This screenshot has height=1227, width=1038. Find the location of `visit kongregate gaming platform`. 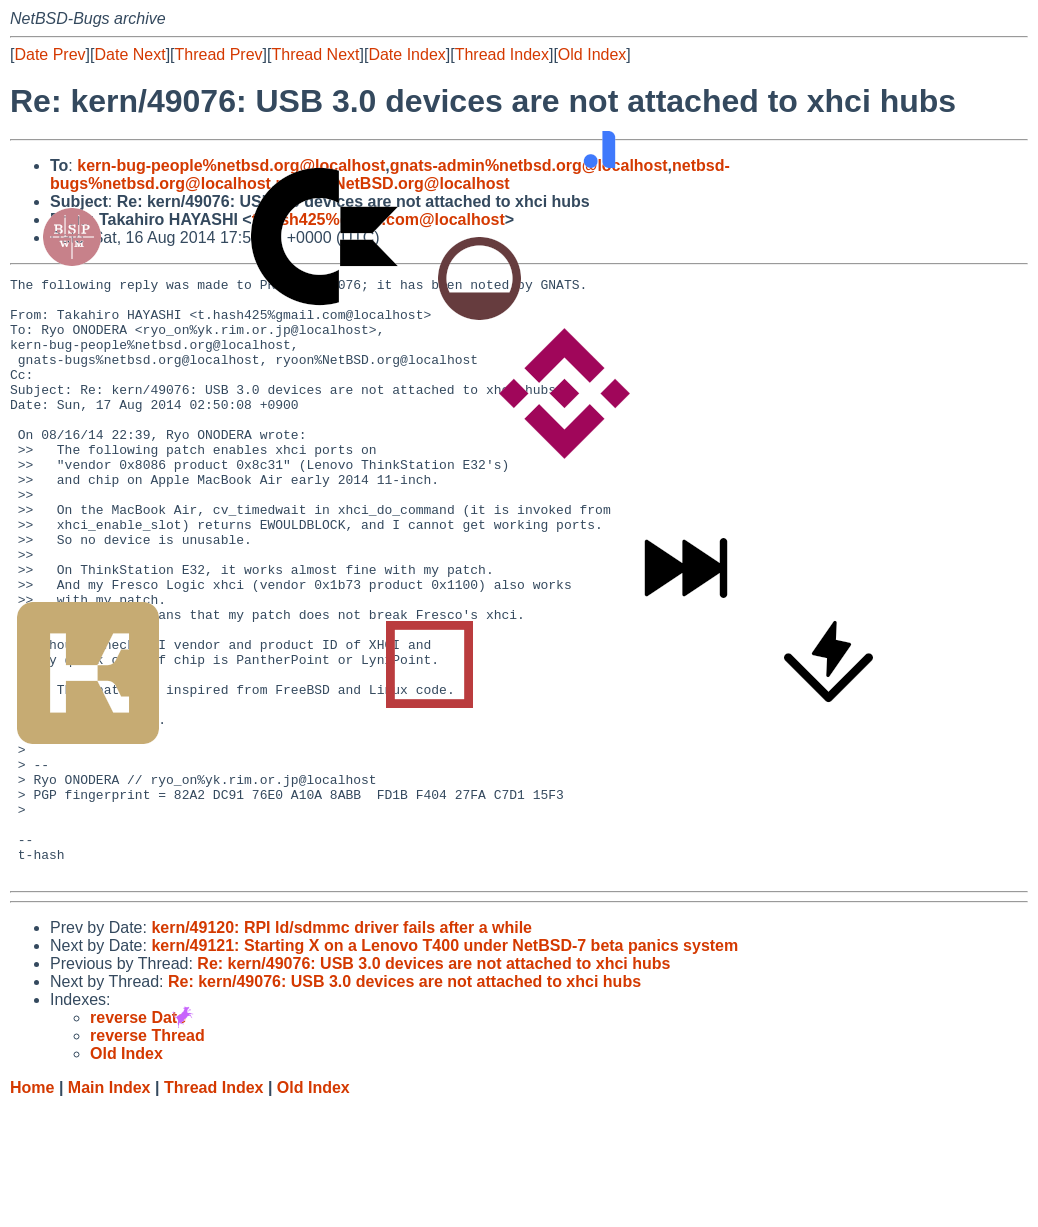

visit kongregate gaming platform is located at coordinates (88, 673).